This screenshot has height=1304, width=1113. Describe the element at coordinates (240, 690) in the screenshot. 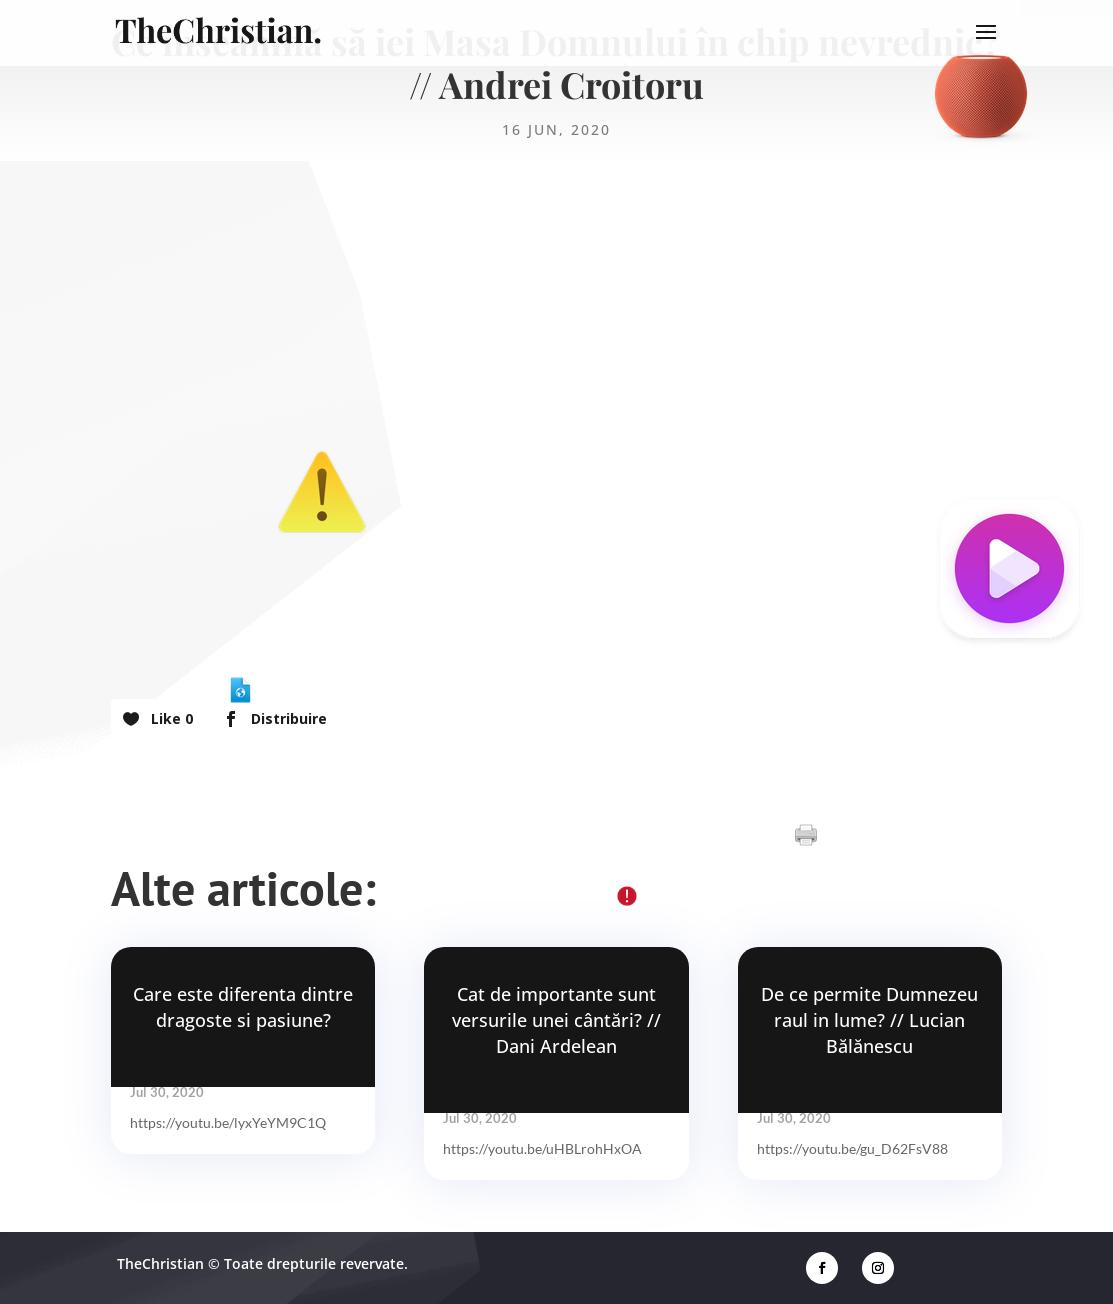

I see `a marble globe or geographic data file` at that location.